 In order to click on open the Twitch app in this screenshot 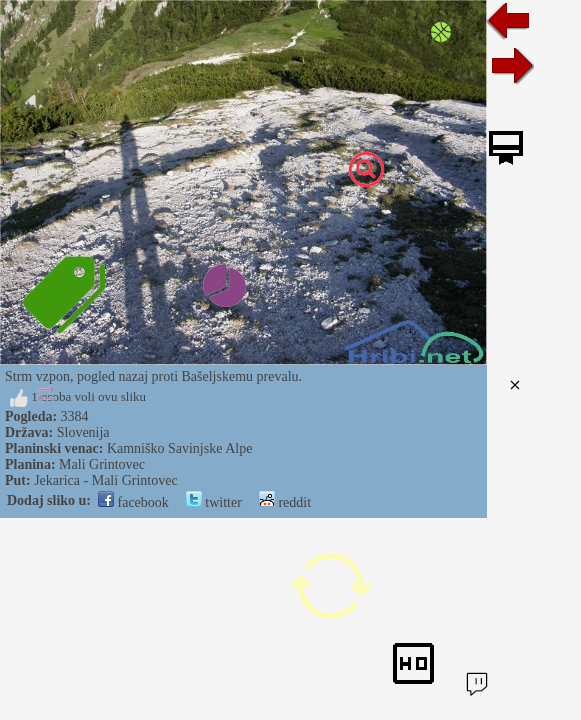, I will do `click(477, 683)`.